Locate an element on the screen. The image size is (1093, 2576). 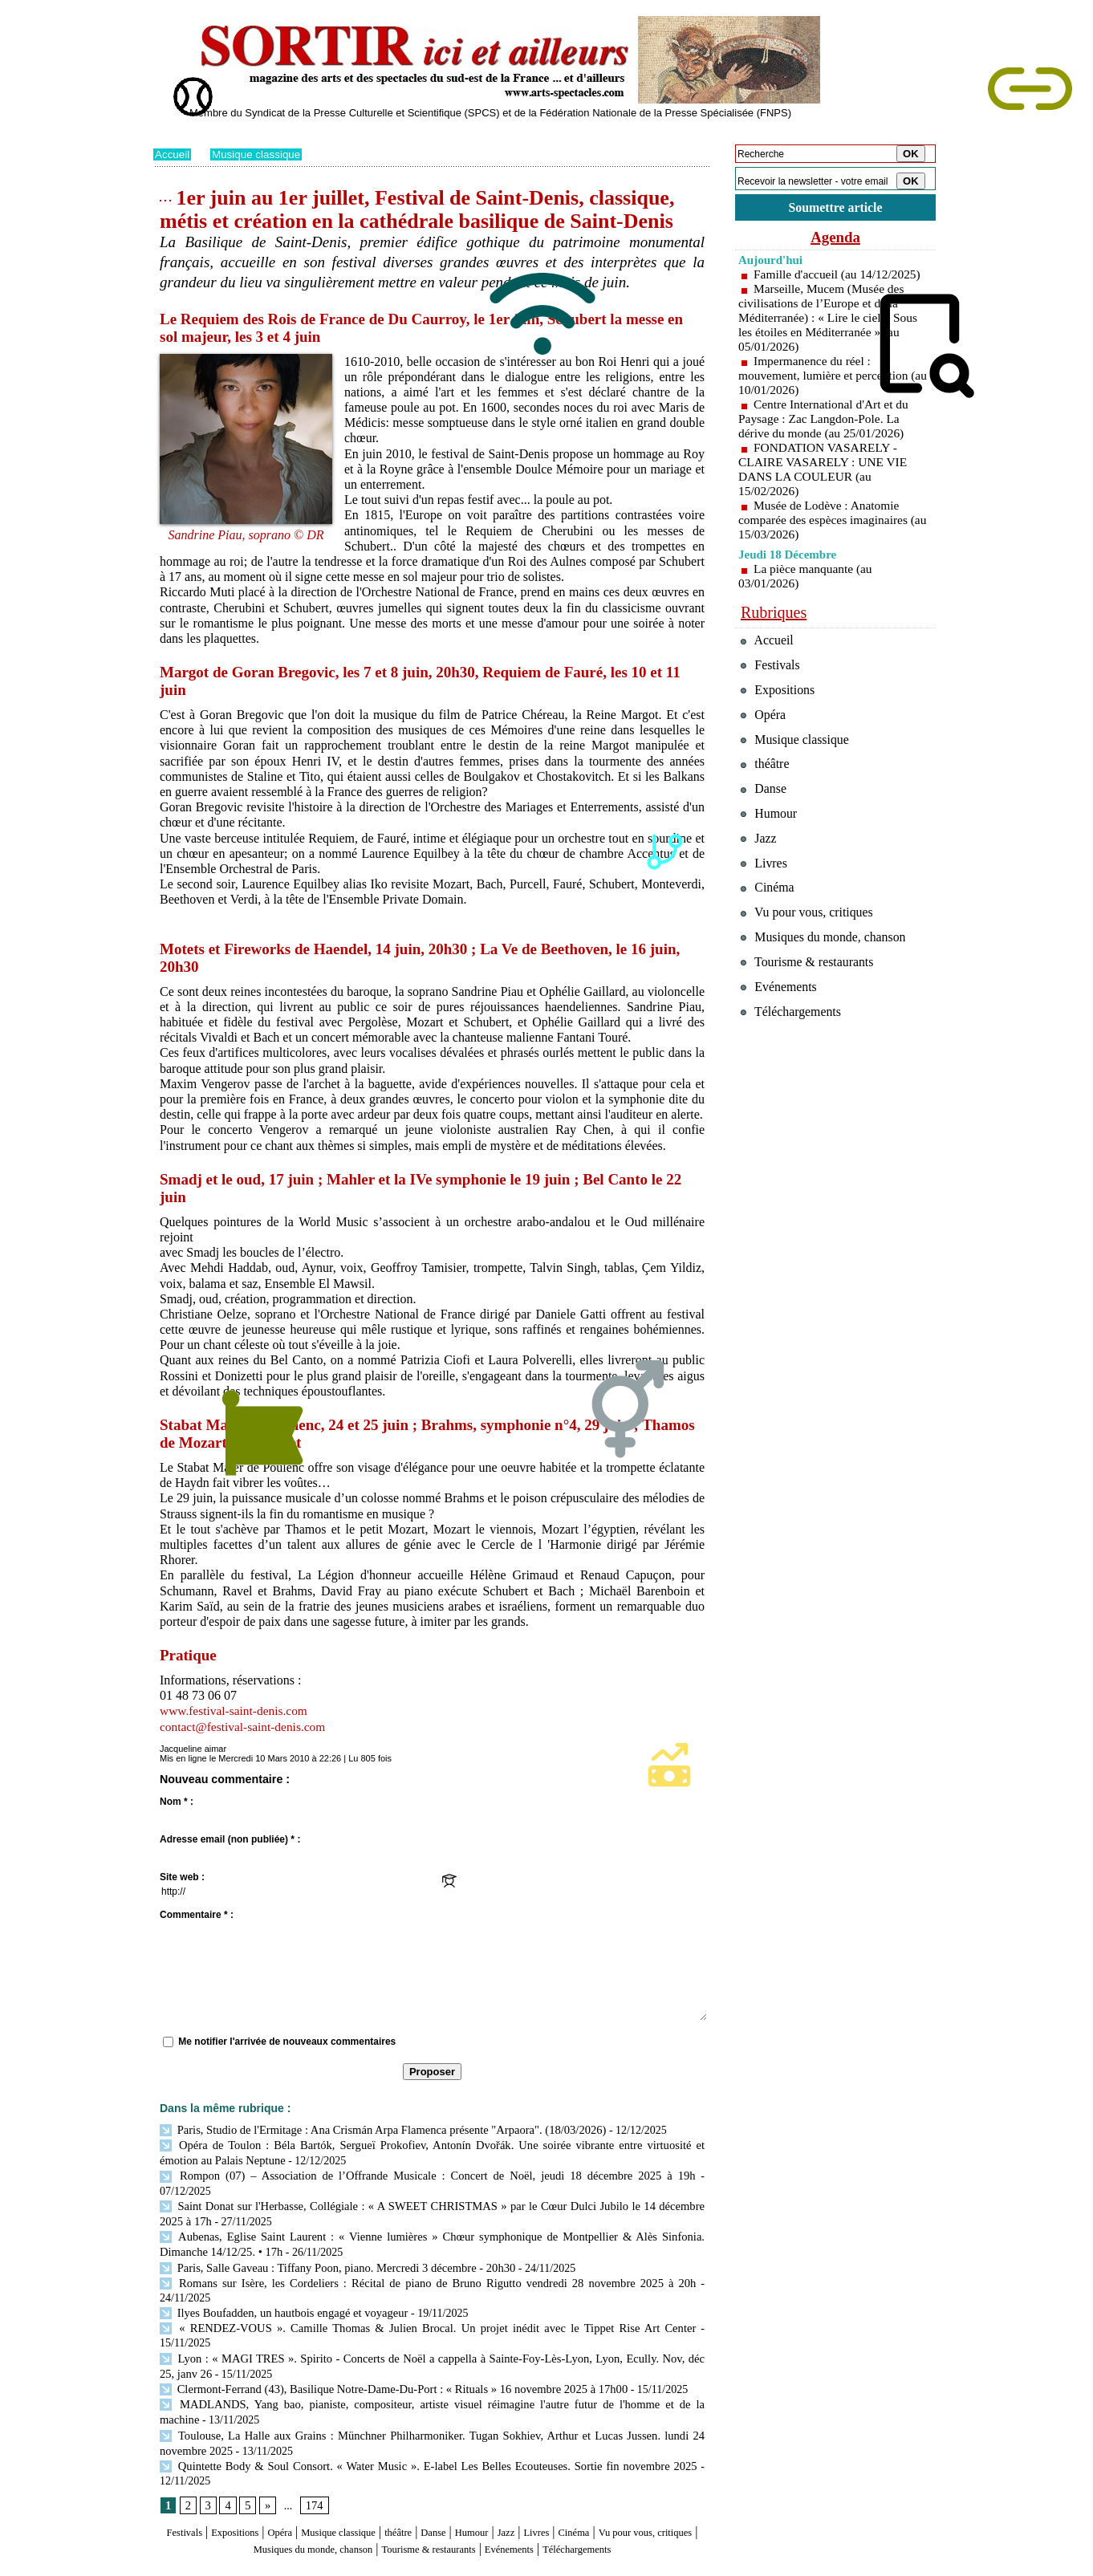
Font Awesome brand logo is located at coordinates (262, 1432).